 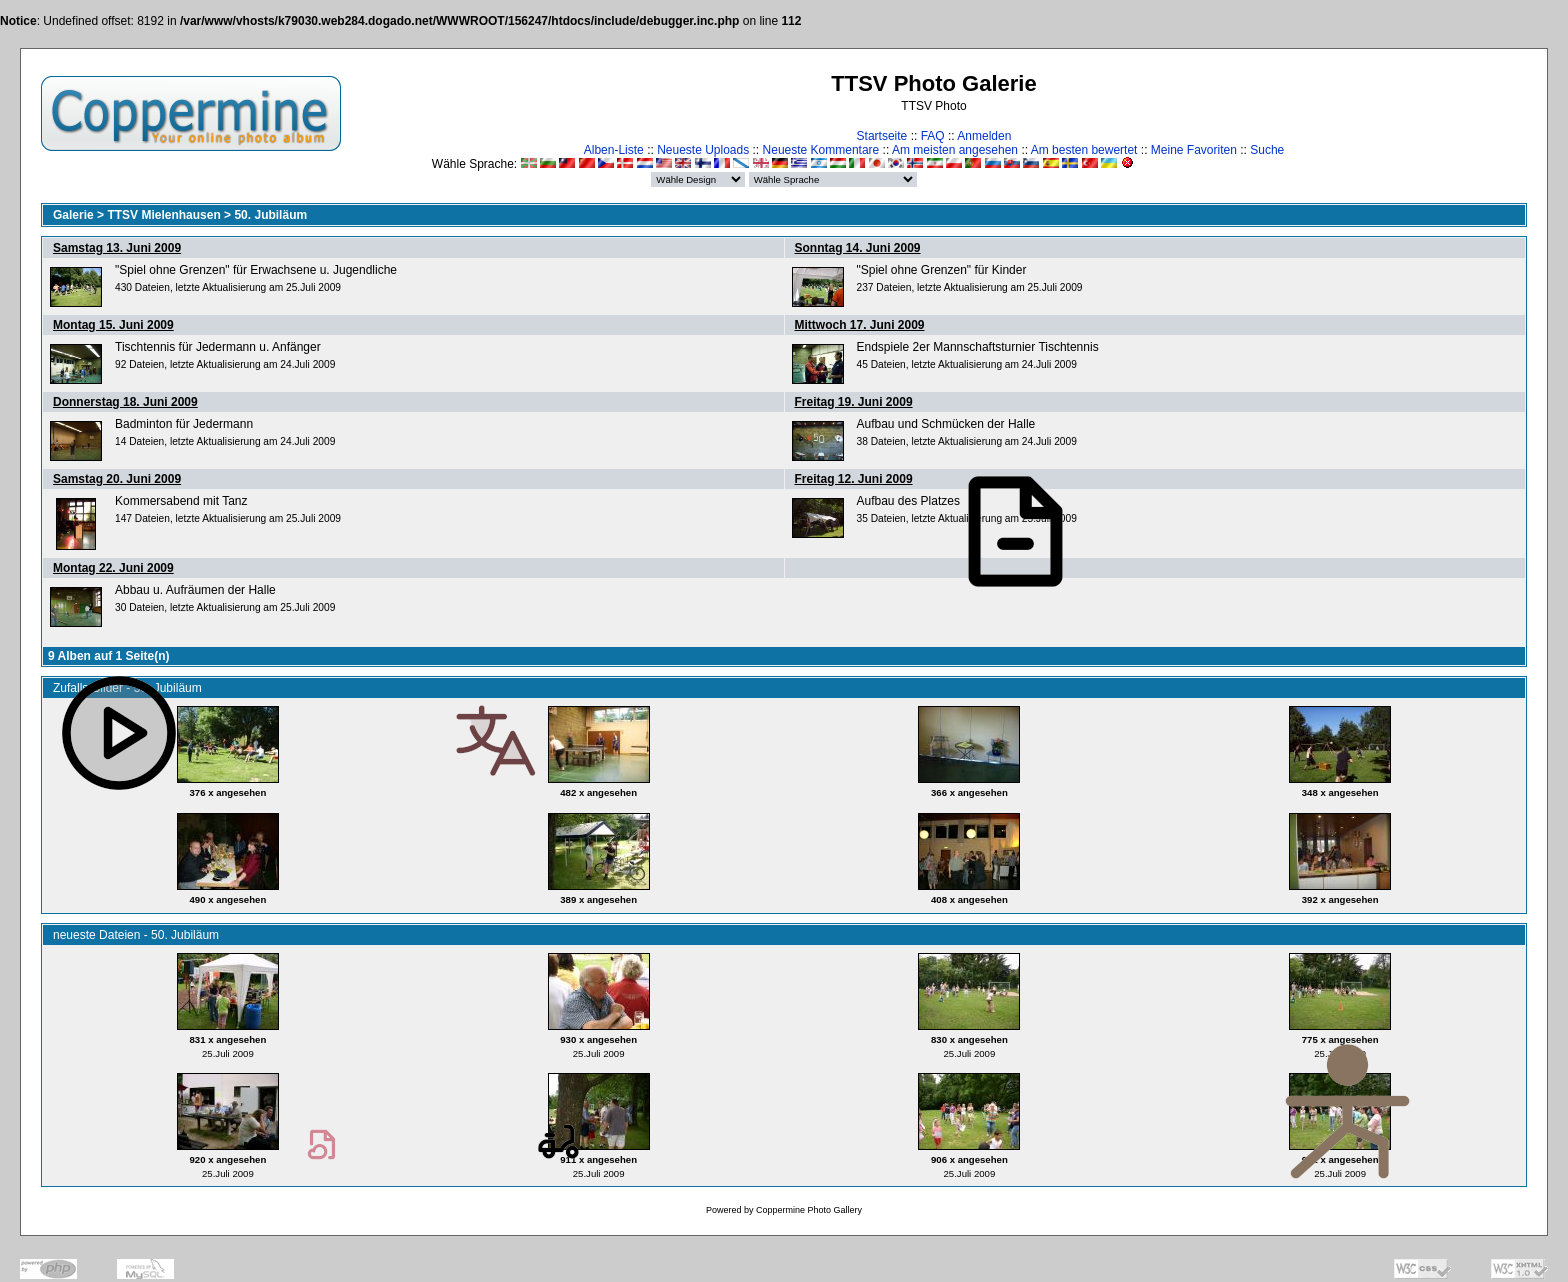 I want to click on play media or video content, so click(x=119, y=733).